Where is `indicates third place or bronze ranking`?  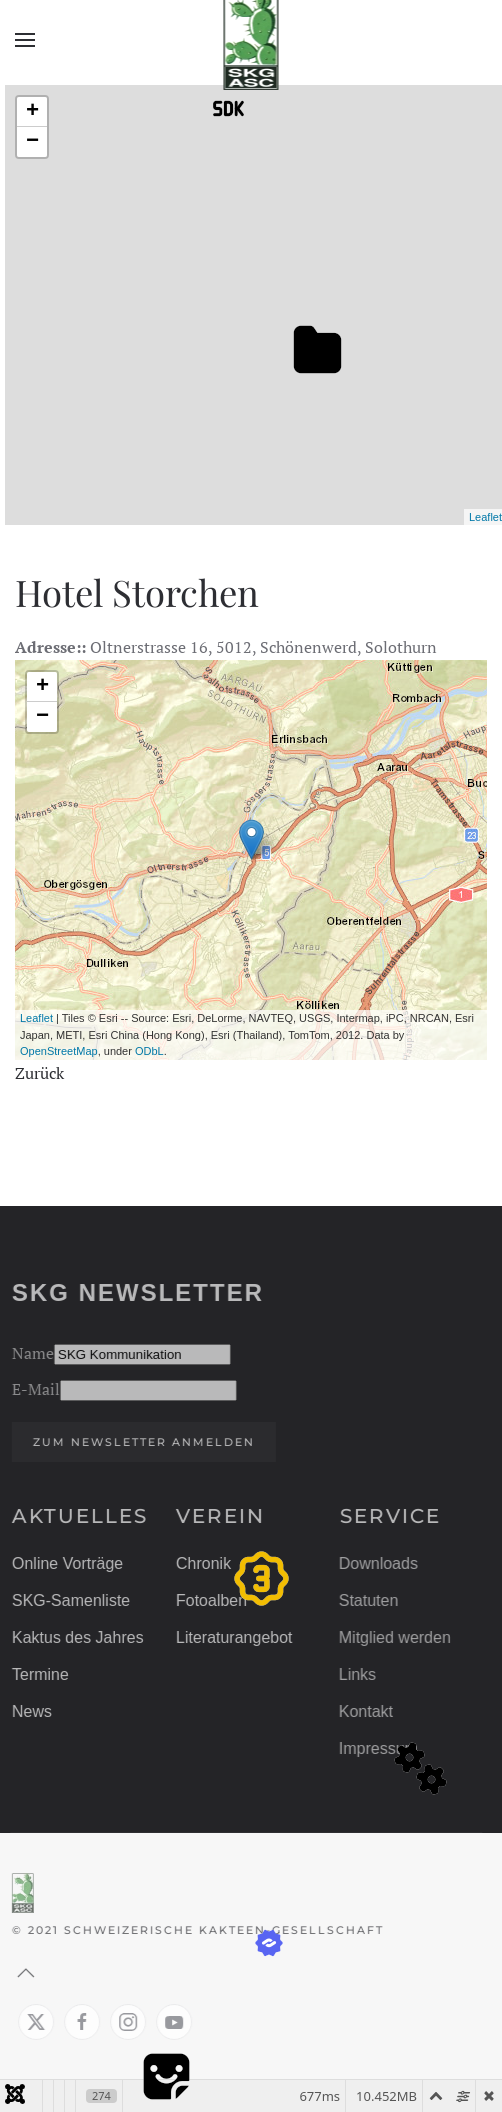
indicates third place or bronze ranking is located at coordinates (261, 1578).